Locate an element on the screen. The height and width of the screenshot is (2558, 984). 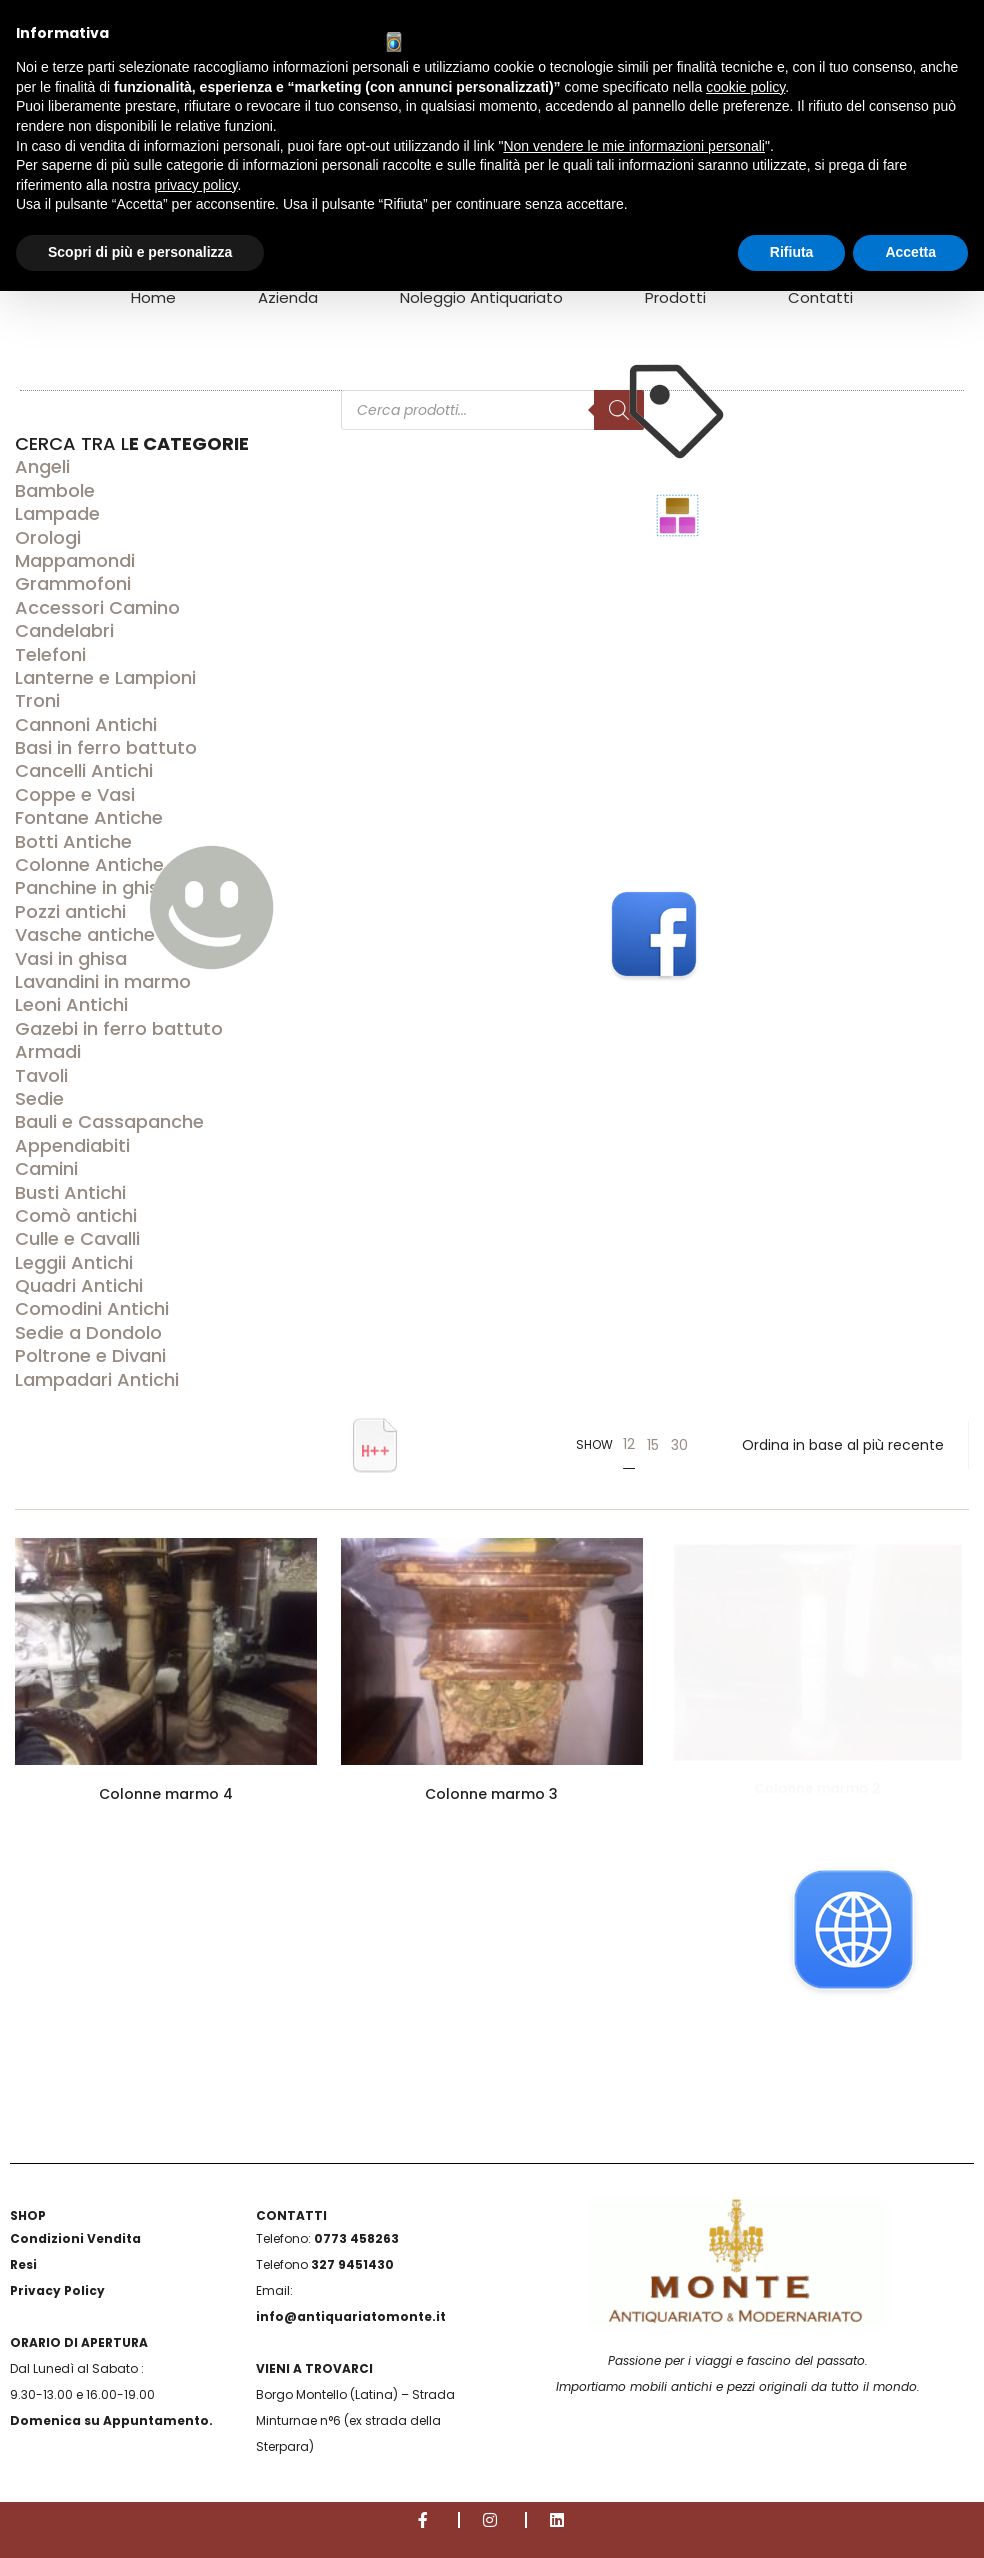
add or edit tags for music tracks is located at coordinates (676, 411).